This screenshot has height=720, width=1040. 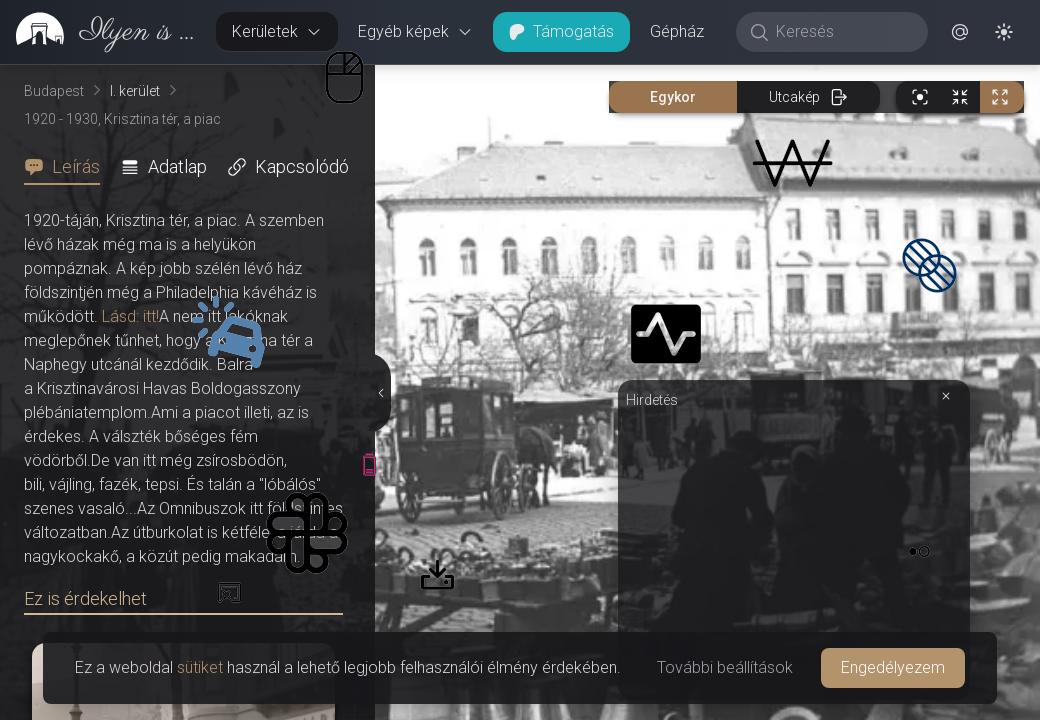 I want to click on indicates weak HDR signal or low HDR quality, so click(x=919, y=551).